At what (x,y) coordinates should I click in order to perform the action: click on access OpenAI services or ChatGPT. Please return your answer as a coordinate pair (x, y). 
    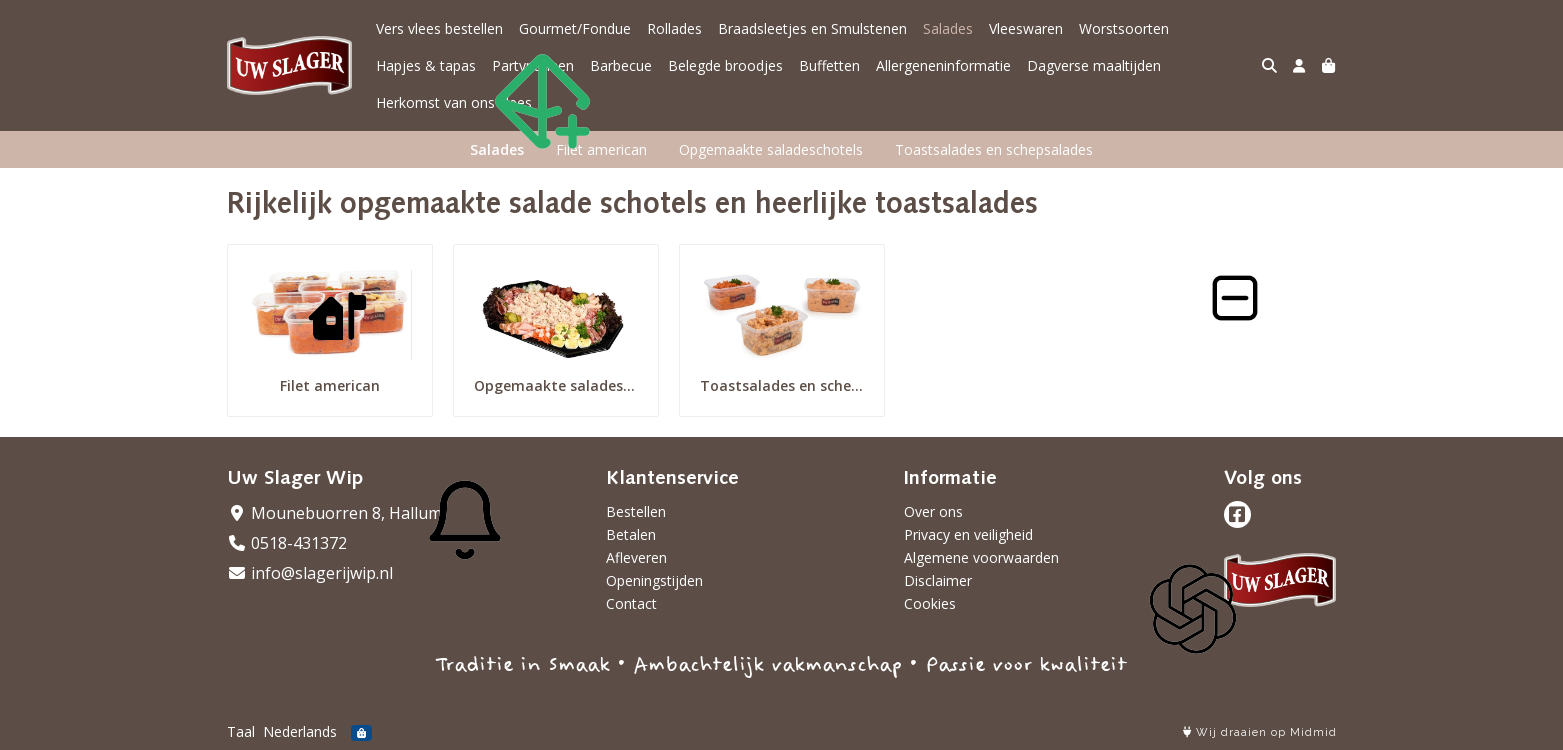
    Looking at the image, I should click on (1193, 609).